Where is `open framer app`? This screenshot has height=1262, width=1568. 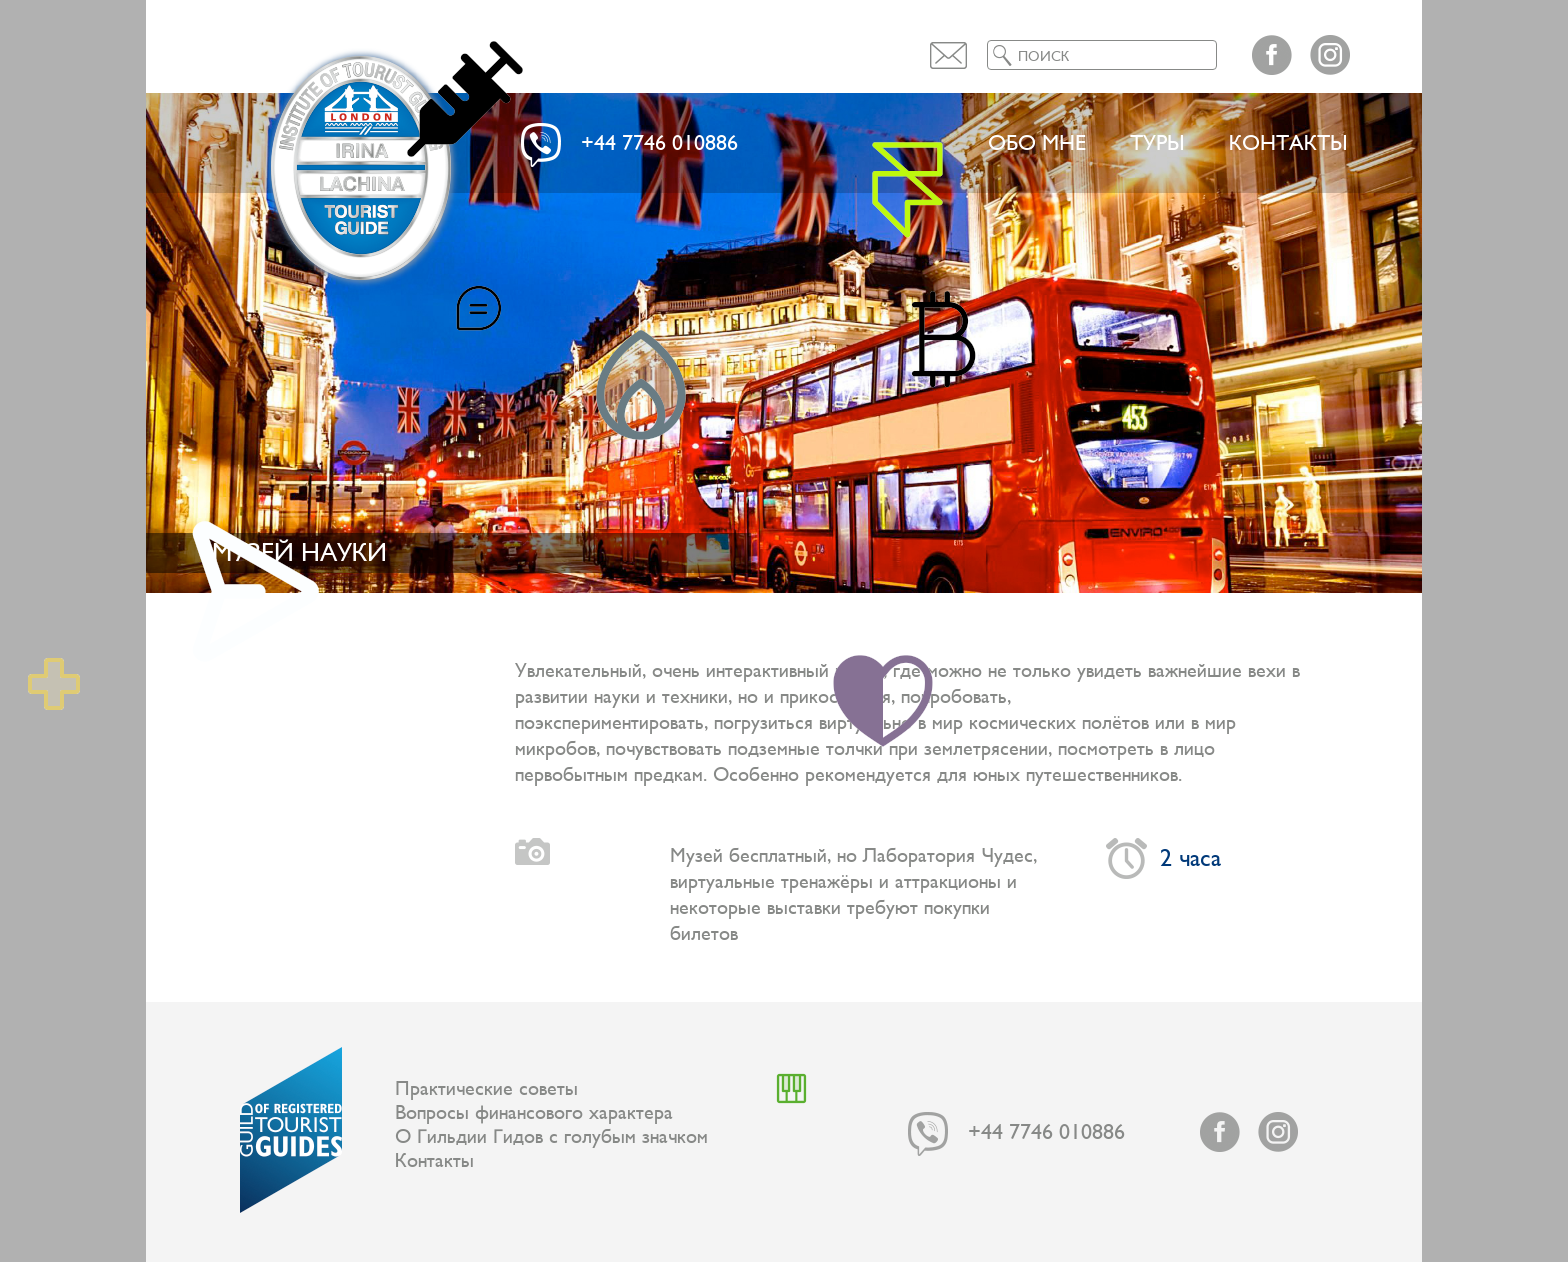 open framer app is located at coordinates (907, 184).